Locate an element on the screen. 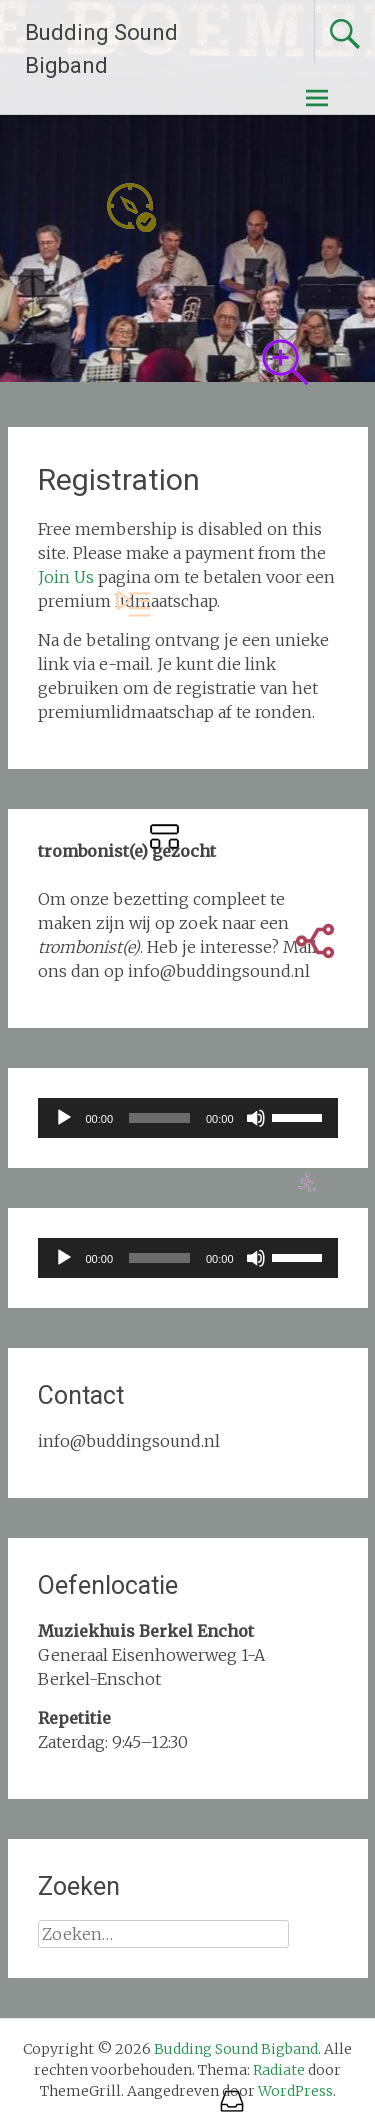  zoom in on the current view is located at coordinates (285, 362).